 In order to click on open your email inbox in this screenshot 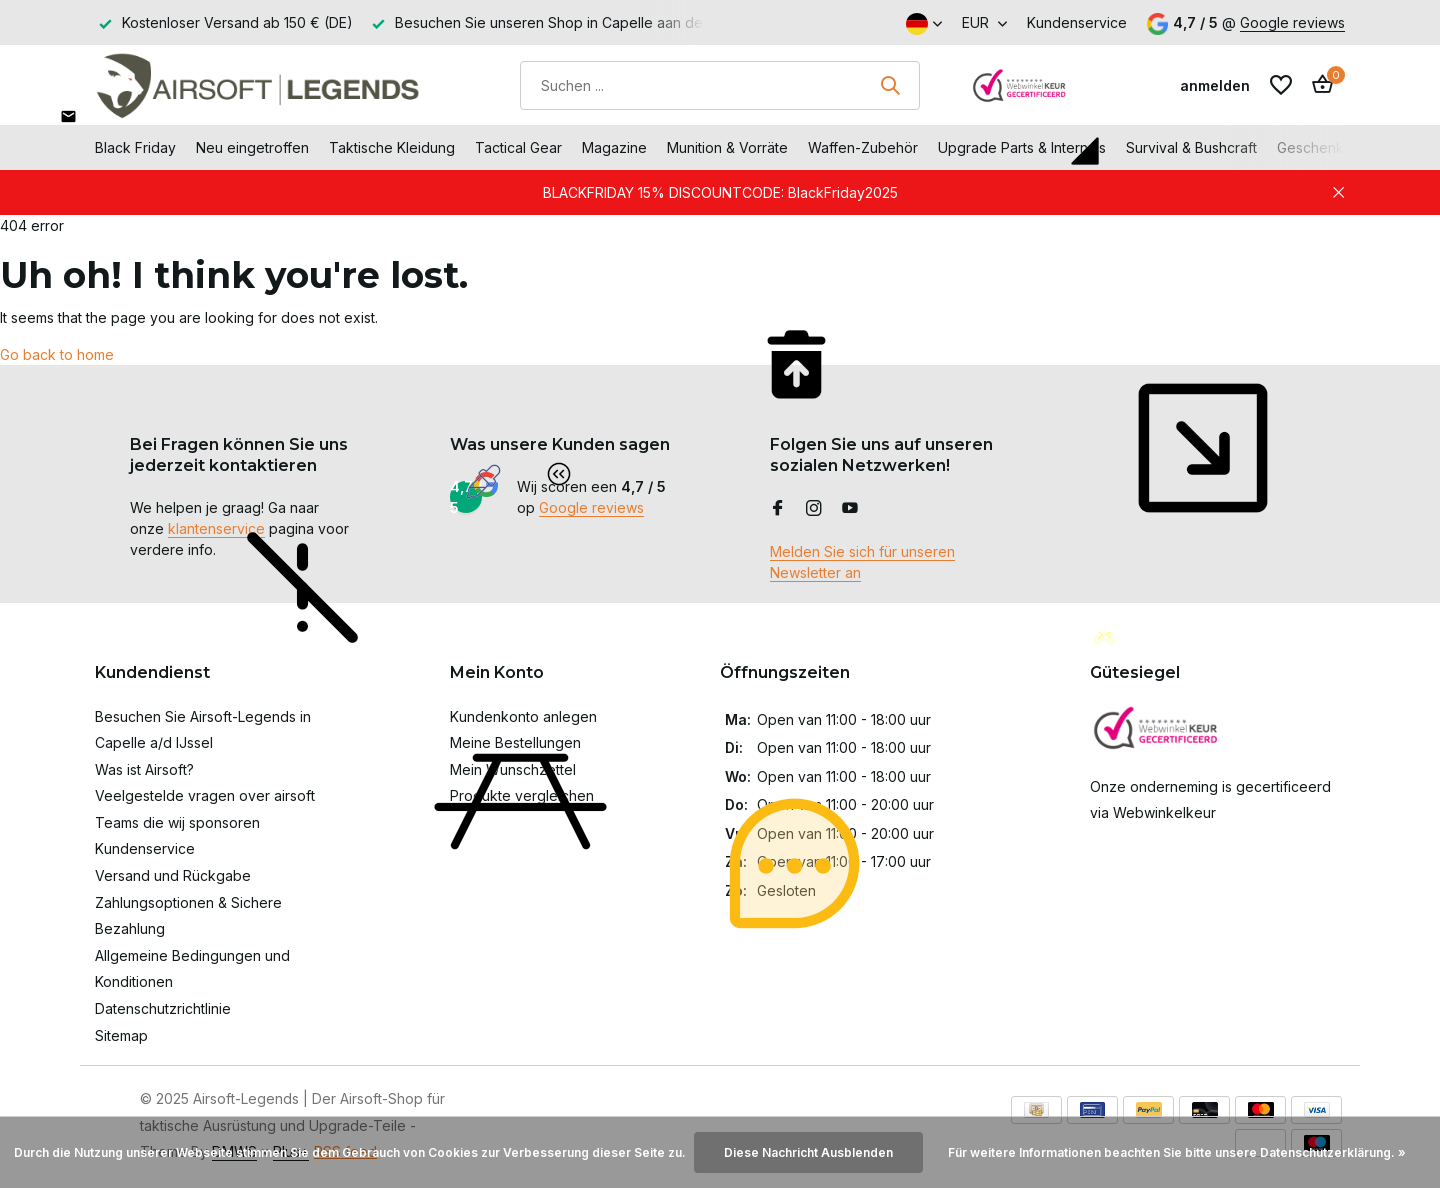, I will do `click(68, 116)`.